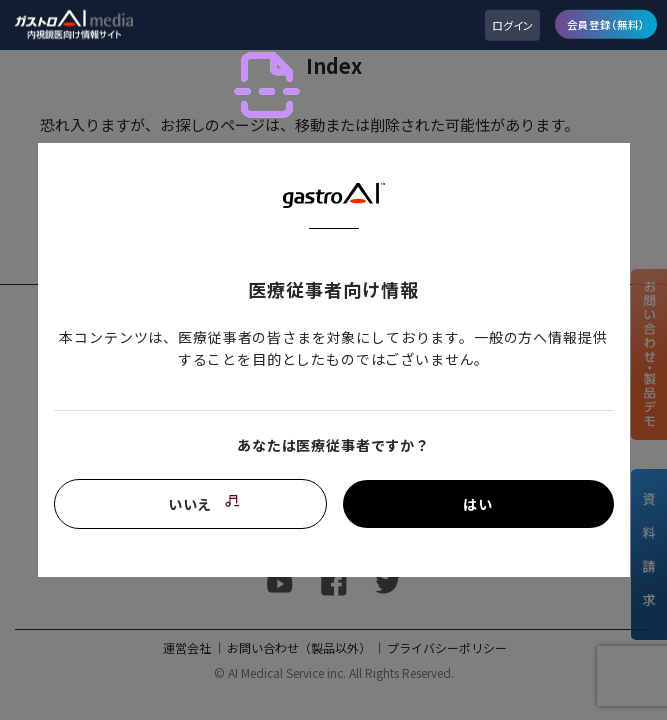 This screenshot has width=667, height=720. Describe the element at coordinates (232, 501) in the screenshot. I see `remove a song from playlist` at that location.